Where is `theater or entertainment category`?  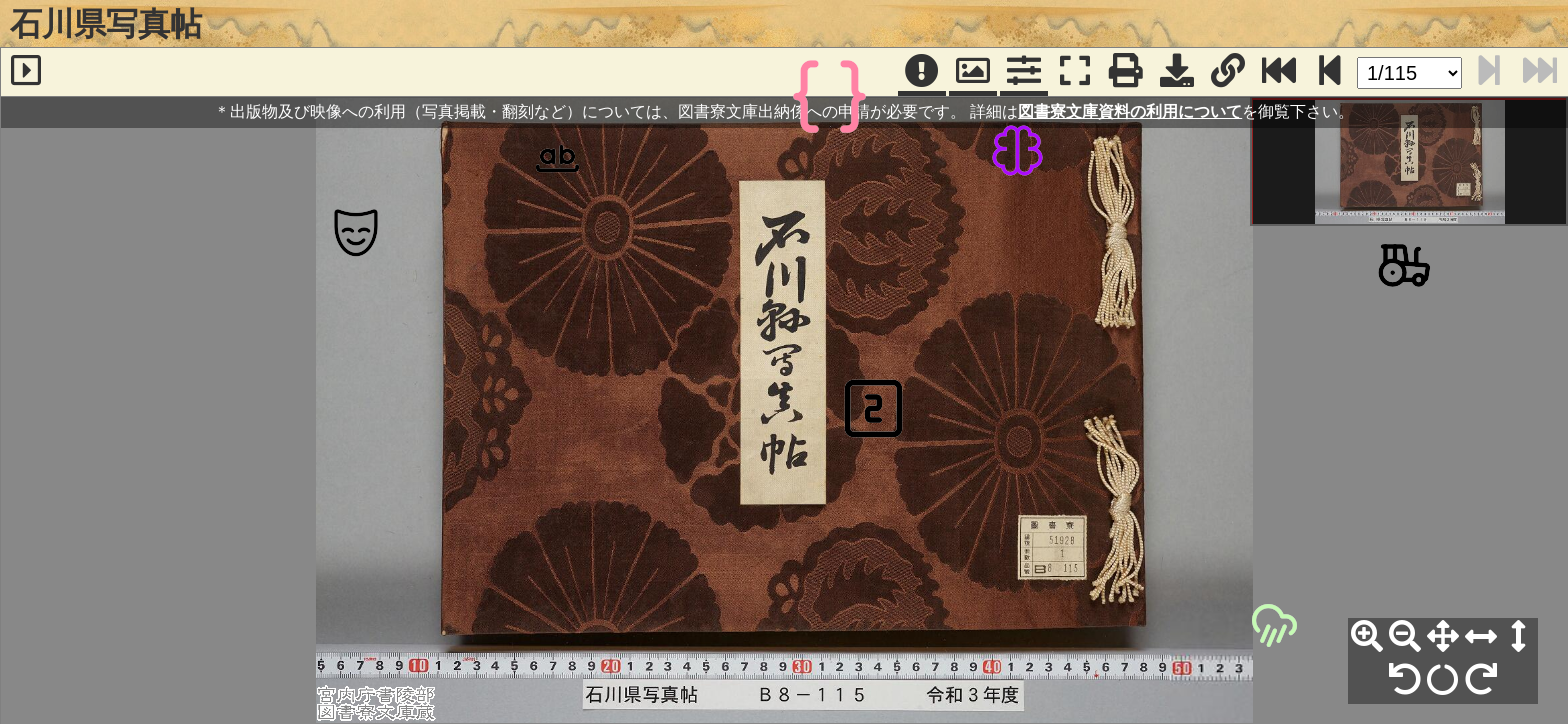
theater or entertainment category is located at coordinates (356, 231).